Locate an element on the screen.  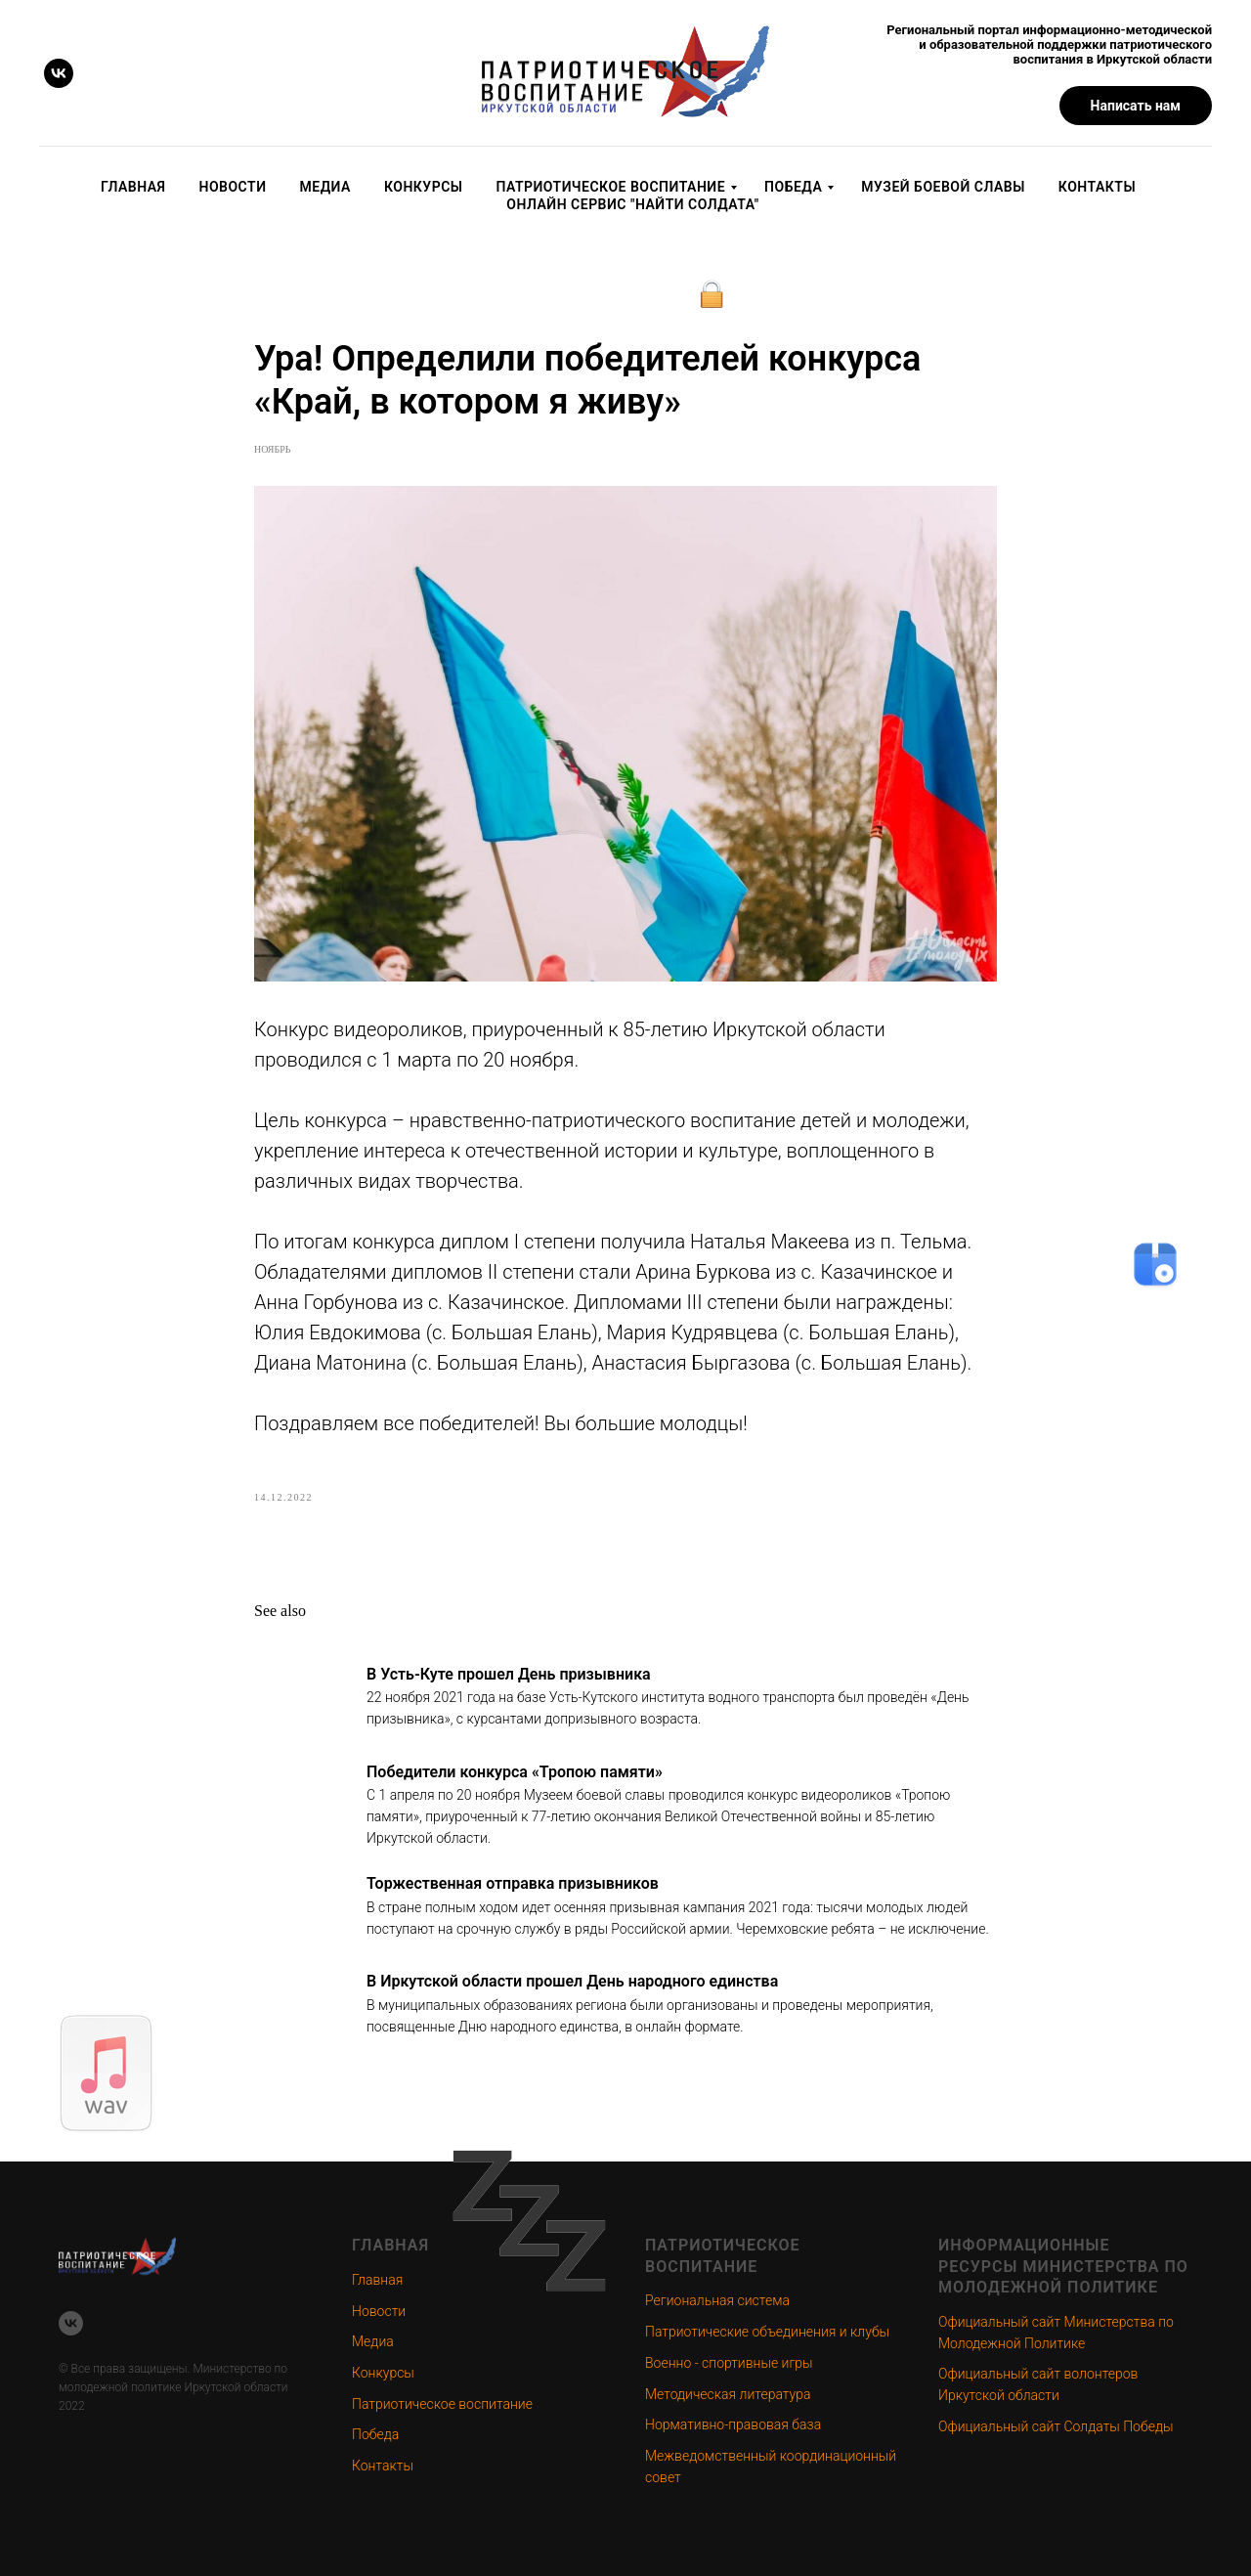
indicates disk is in standby/sleep mode is located at coordinates (523, 2220).